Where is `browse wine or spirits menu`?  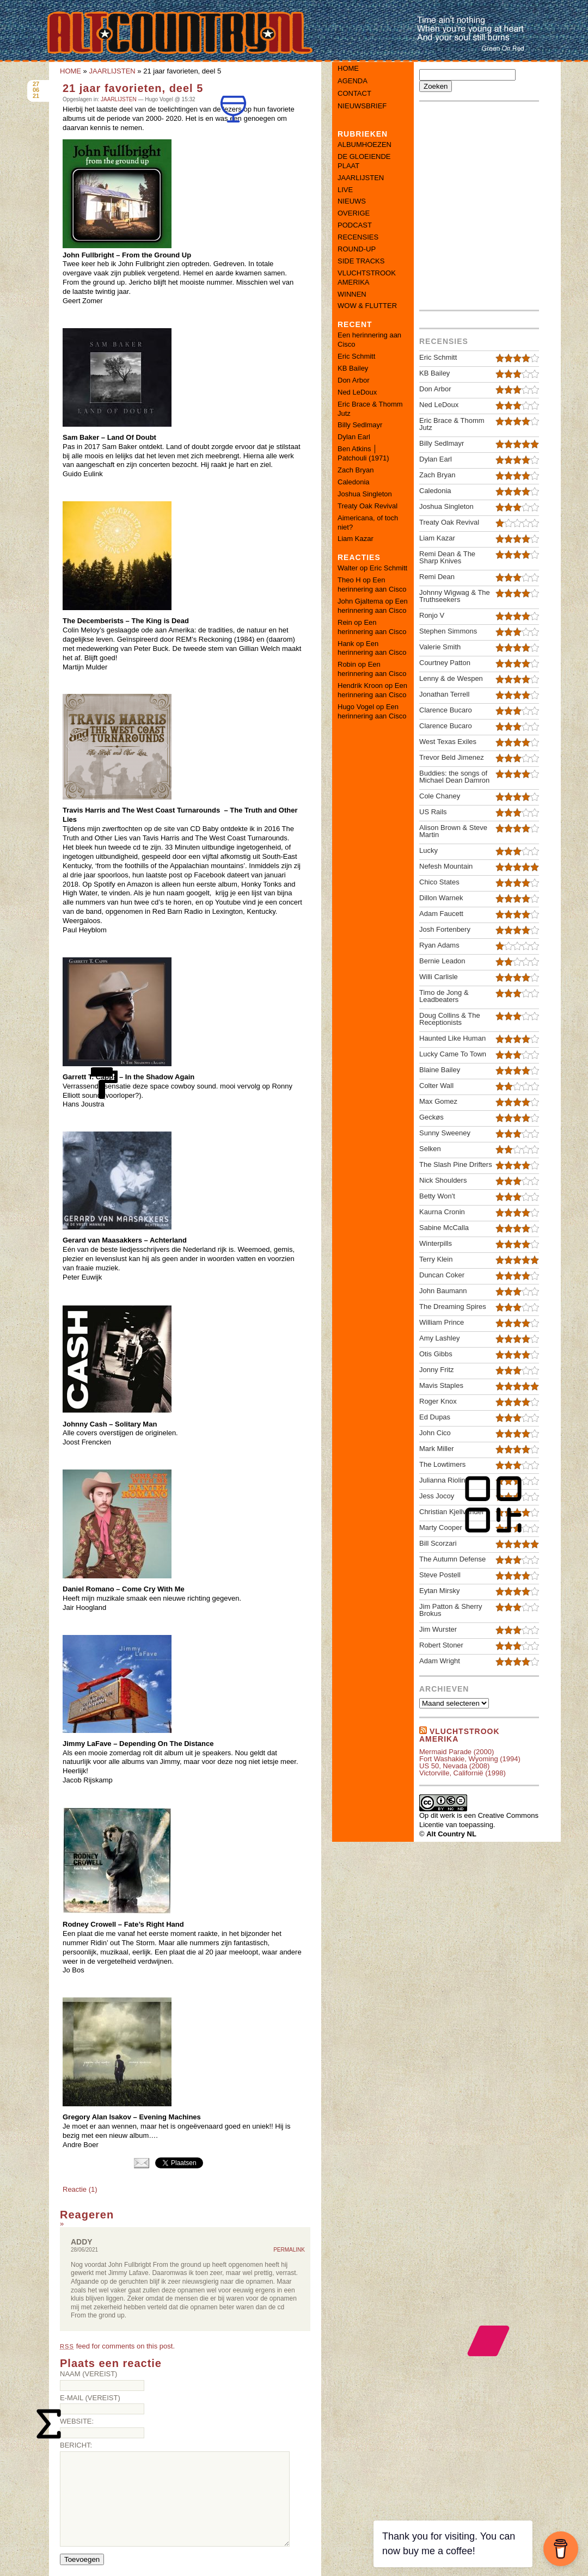
browse wine or spirits menu is located at coordinates (233, 108).